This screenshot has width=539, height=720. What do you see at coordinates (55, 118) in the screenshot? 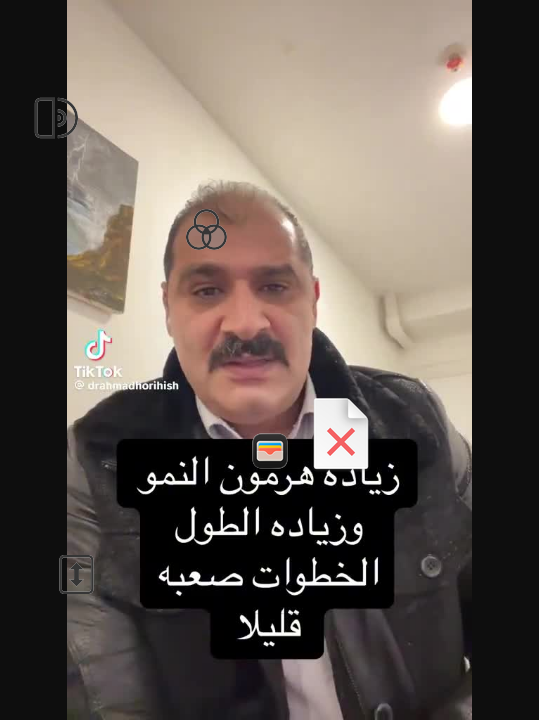
I see `view unplayed albums in your music library` at bounding box center [55, 118].